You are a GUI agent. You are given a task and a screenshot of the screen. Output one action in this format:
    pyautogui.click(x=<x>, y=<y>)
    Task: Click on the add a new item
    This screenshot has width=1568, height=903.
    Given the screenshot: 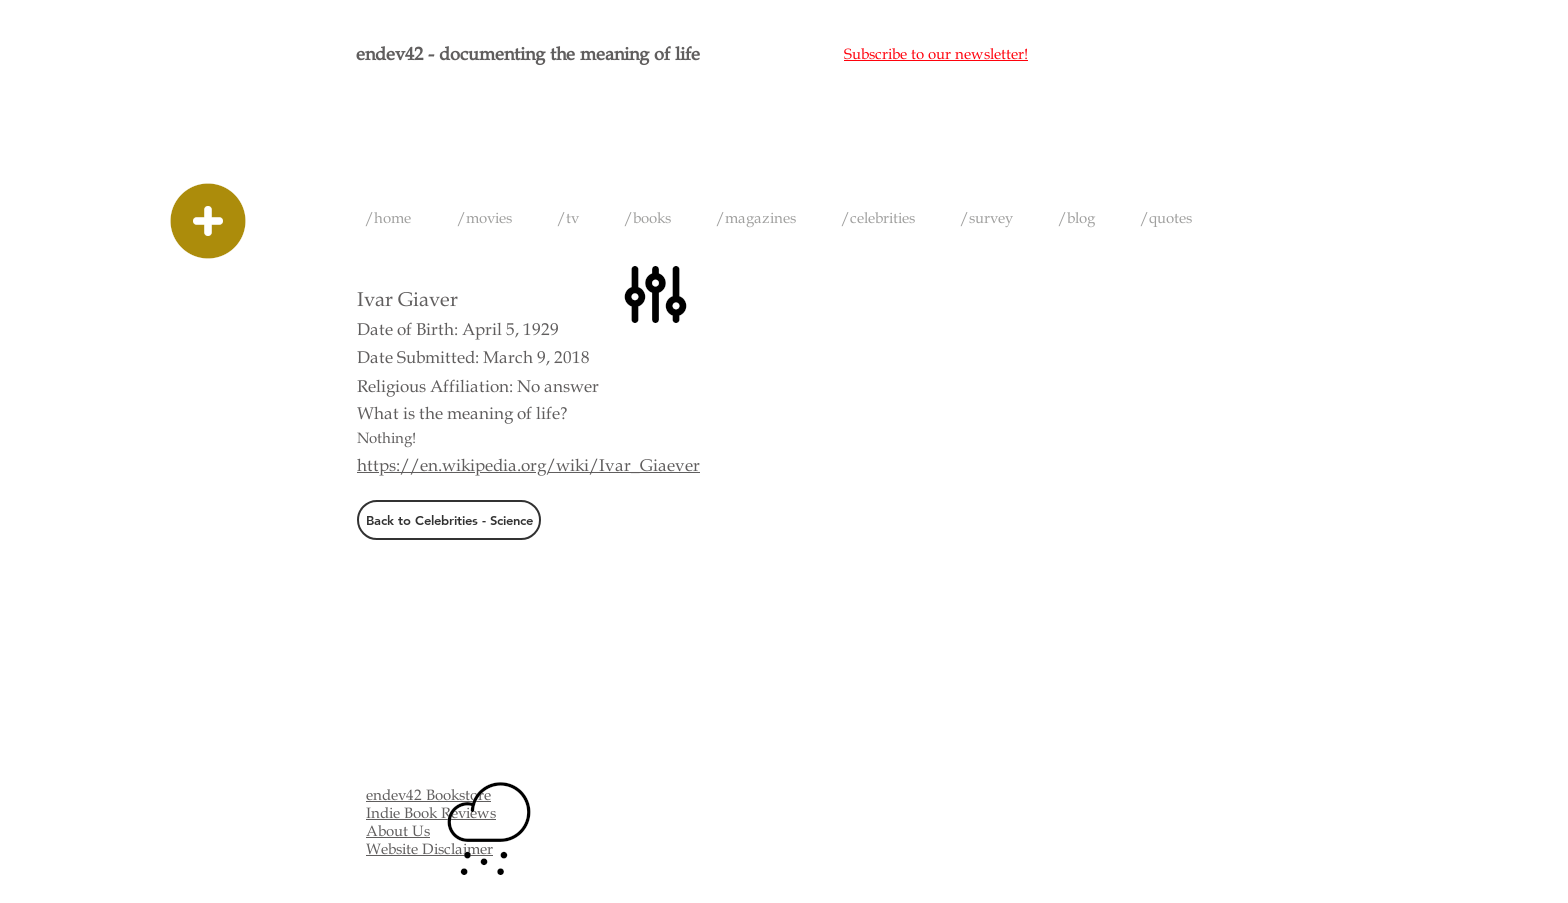 What is the action you would take?
    pyautogui.click(x=208, y=221)
    